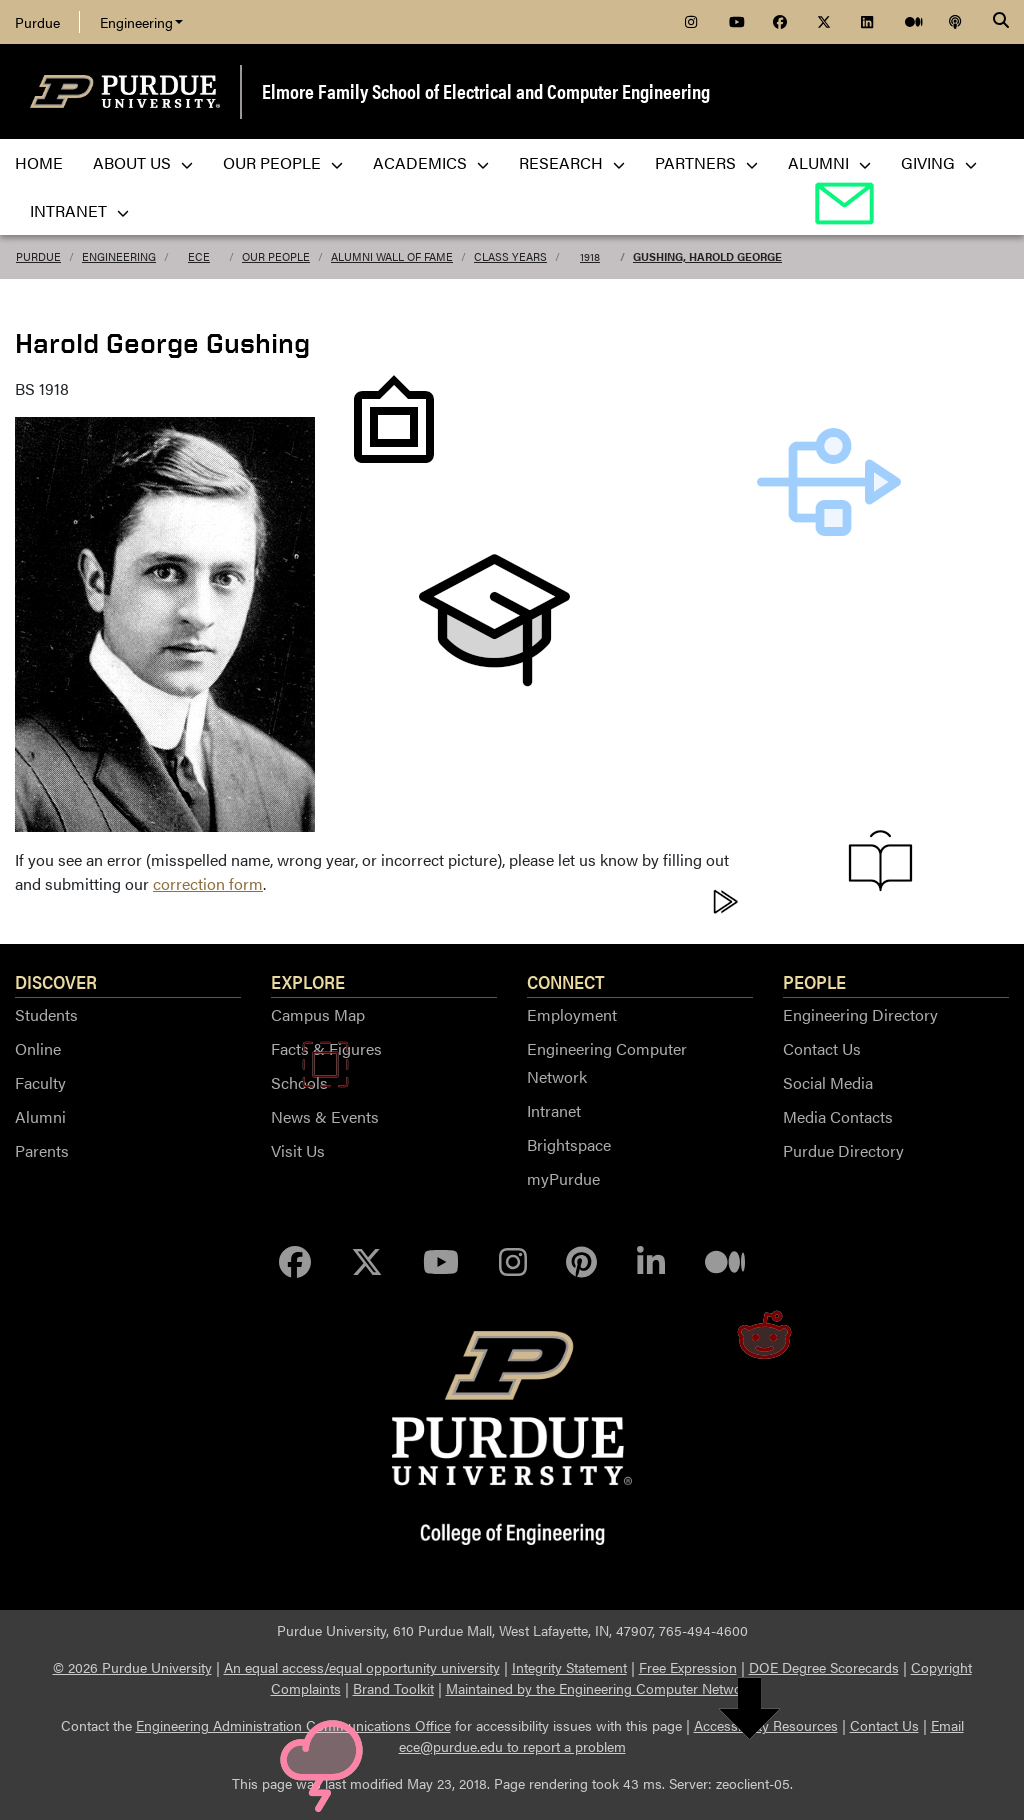 This screenshot has height=1820, width=1024. I want to click on connect a USB device, so click(829, 482).